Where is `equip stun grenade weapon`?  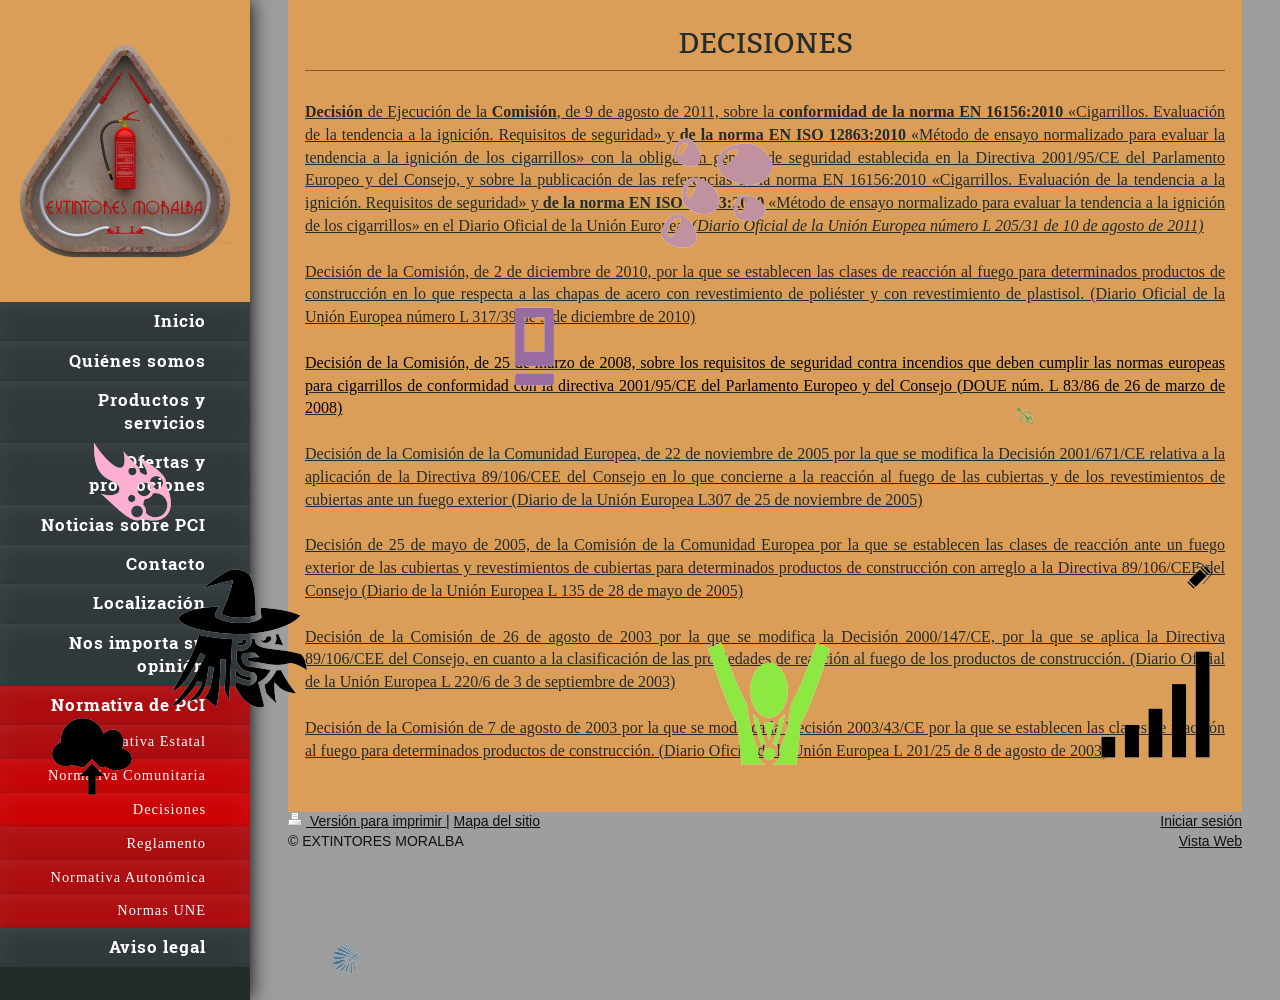 equip stun grenade weapon is located at coordinates (1200, 576).